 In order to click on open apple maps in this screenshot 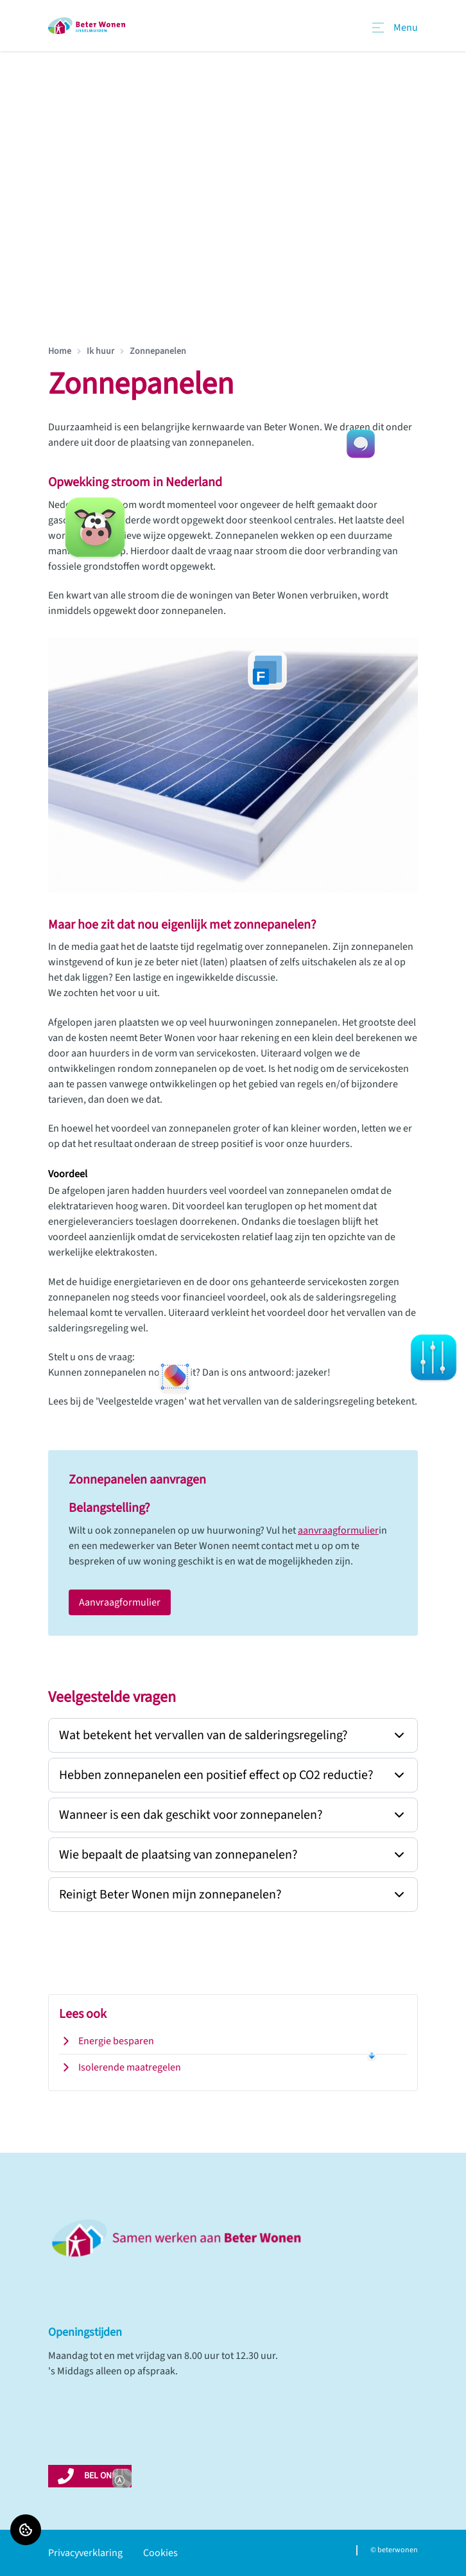, I will do `click(122, 2478)`.